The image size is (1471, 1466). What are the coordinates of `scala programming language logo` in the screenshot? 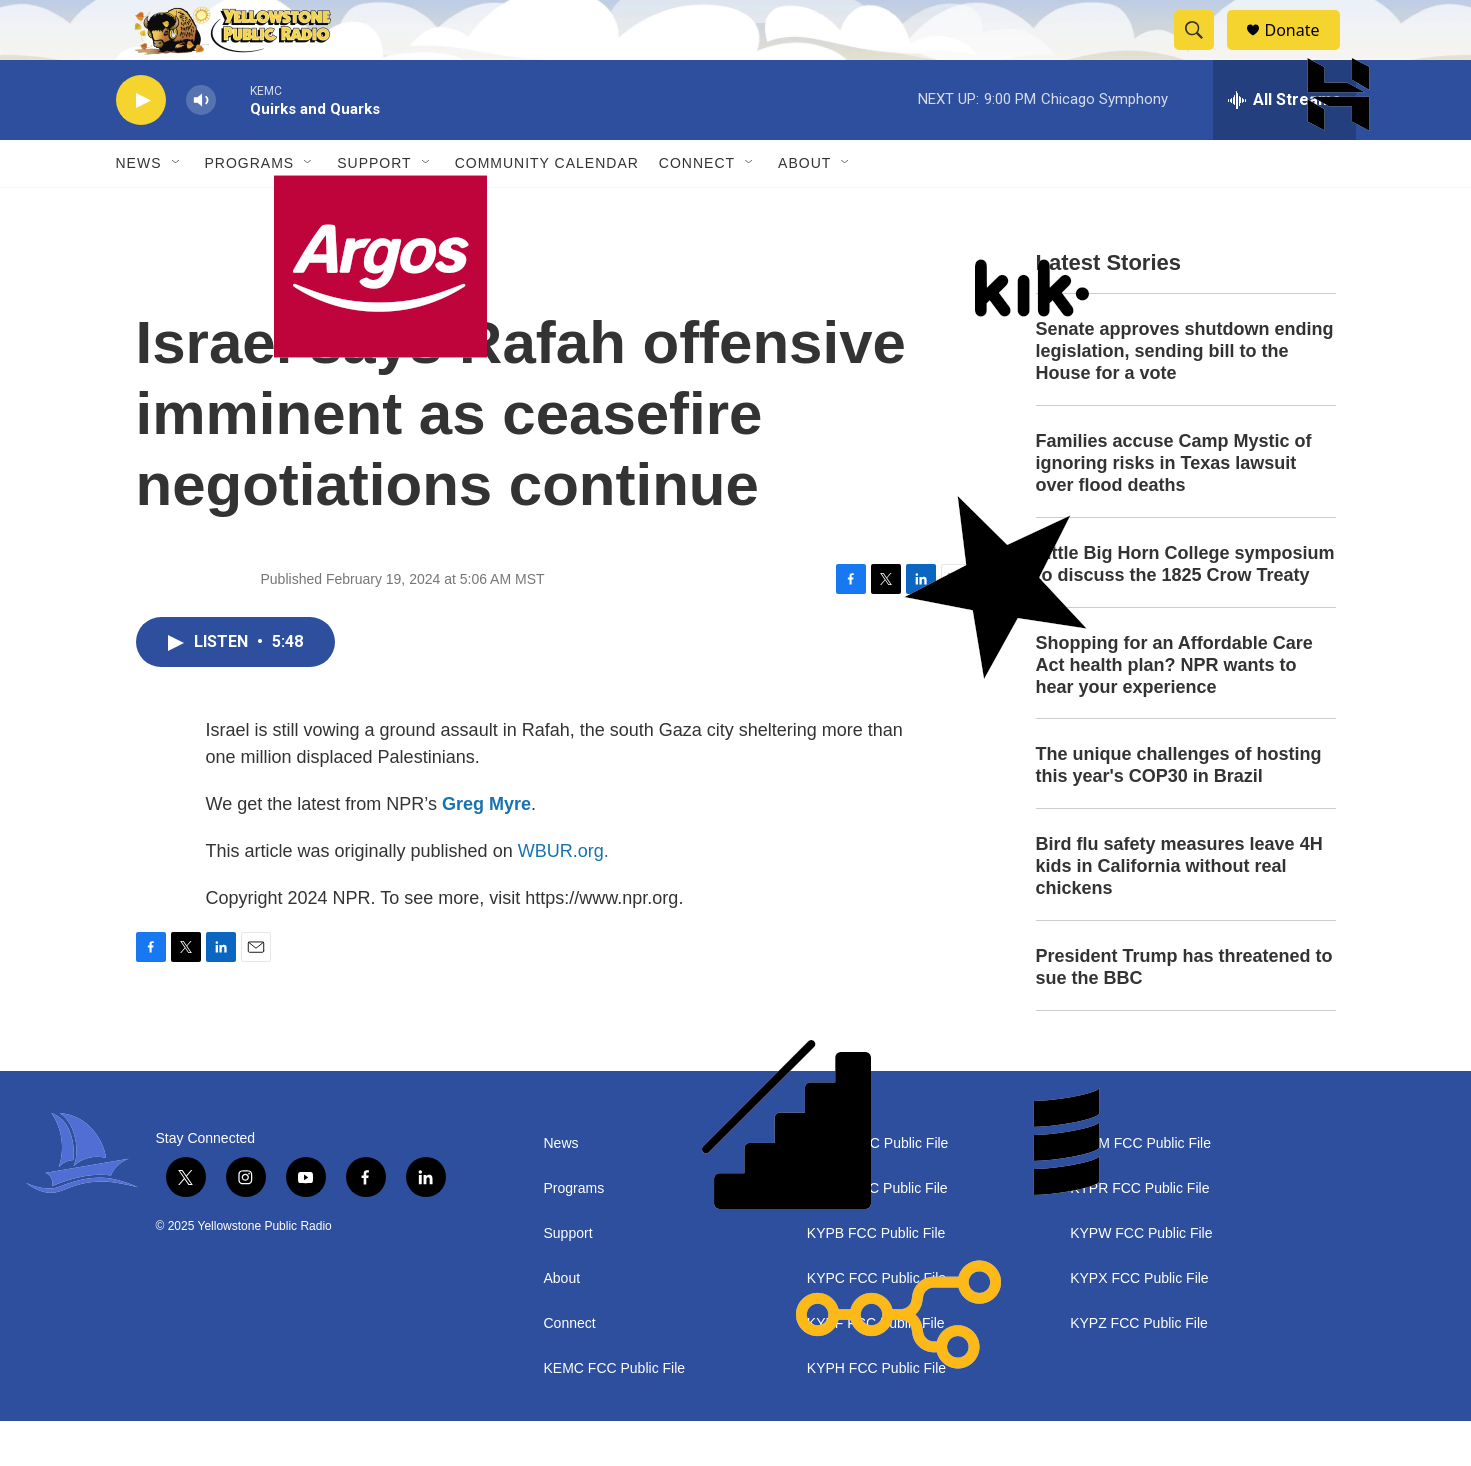 It's located at (1066, 1141).